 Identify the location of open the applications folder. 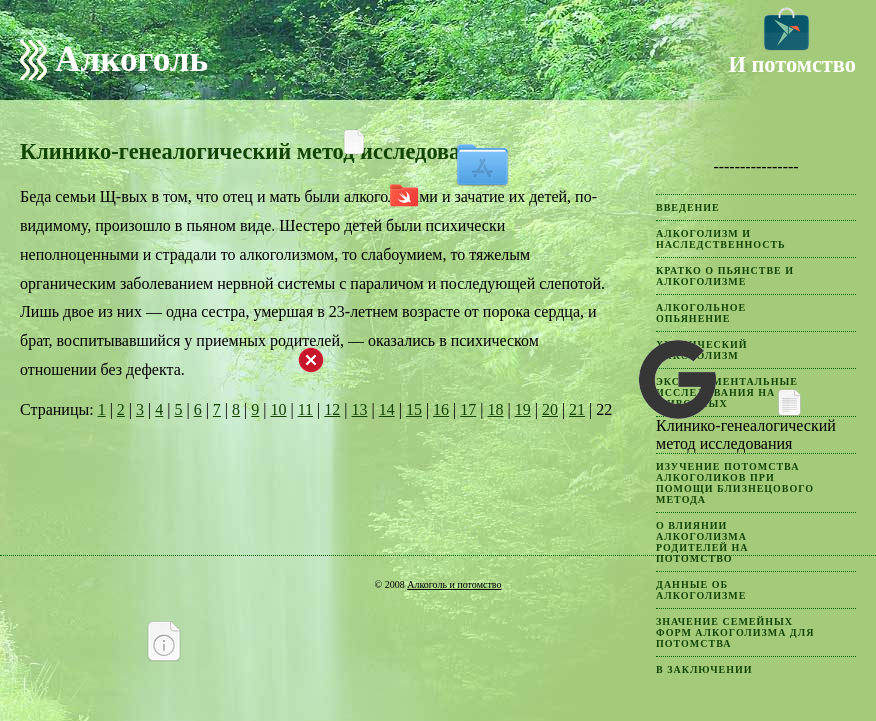
(482, 164).